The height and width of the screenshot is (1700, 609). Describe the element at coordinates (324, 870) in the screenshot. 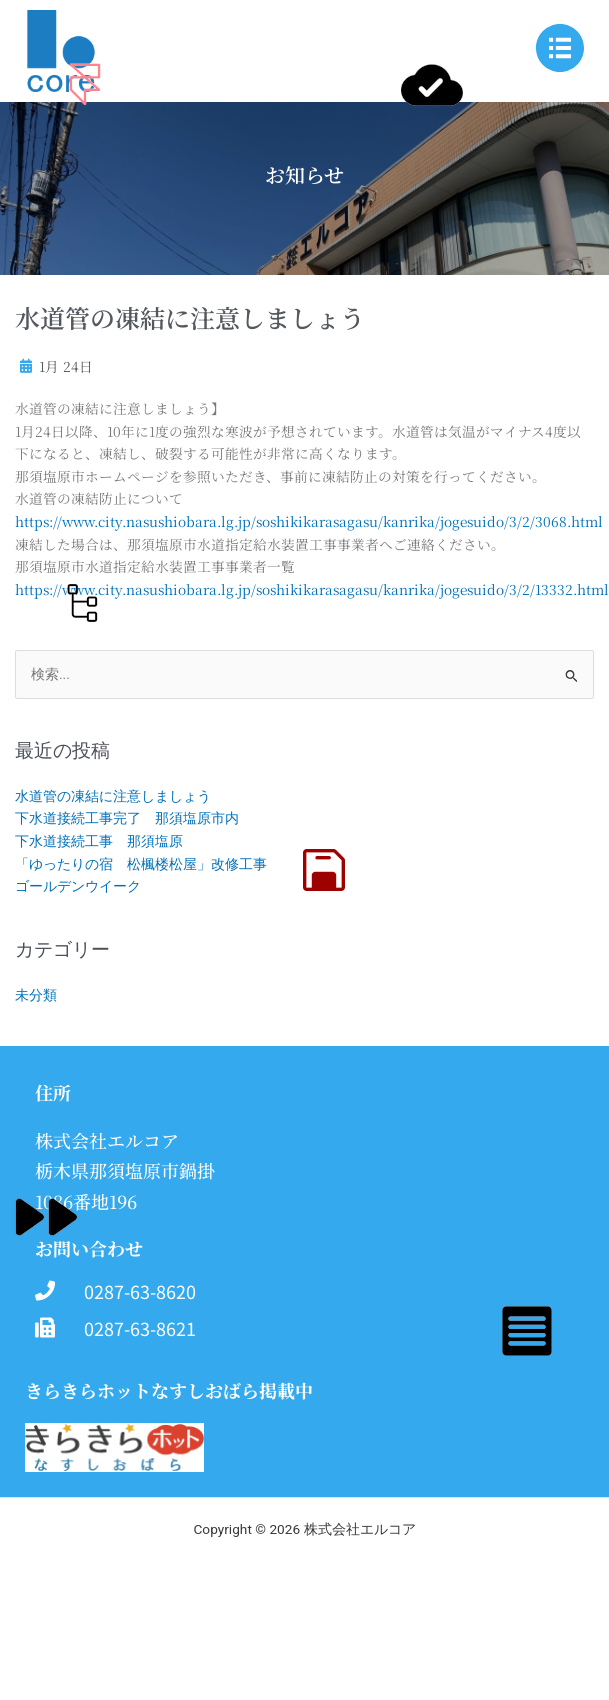

I see `save current file or document` at that location.